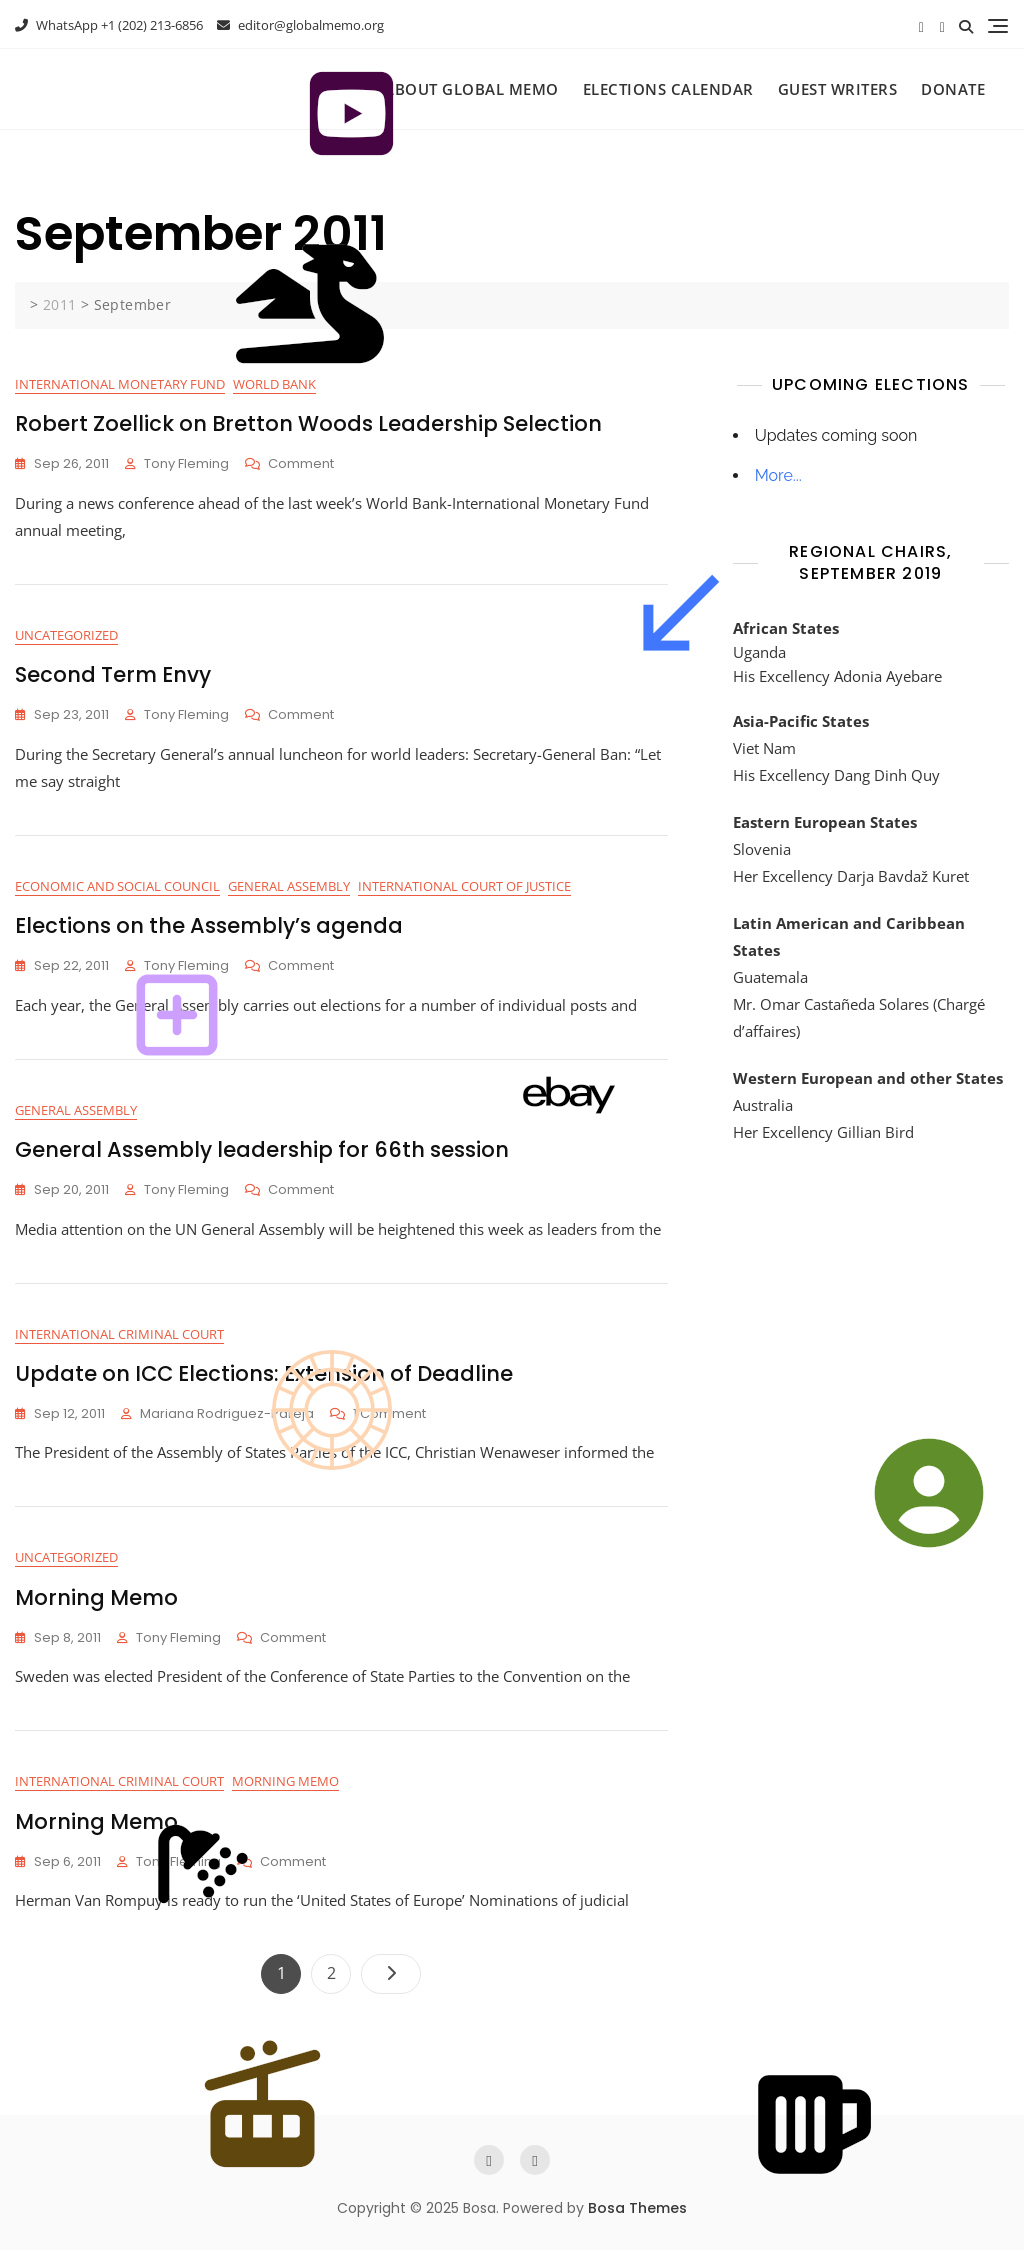  What do you see at coordinates (351, 113) in the screenshot?
I see `open YouTube app` at bounding box center [351, 113].